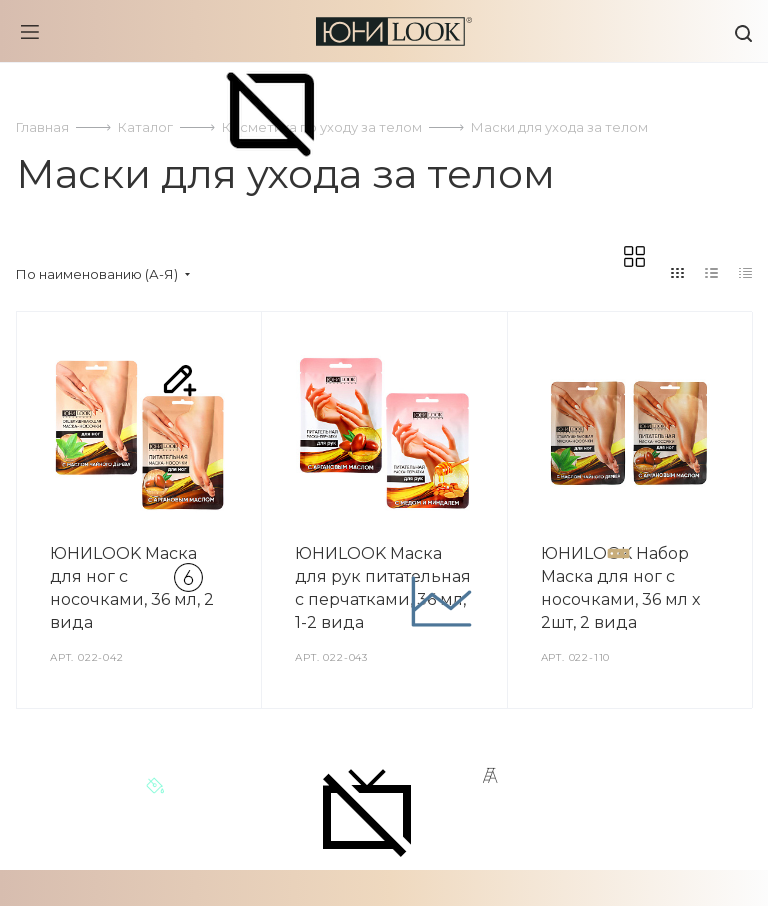 This screenshot has height=906, width=768. I want to click on view analytics or statistics, so click(441, 601).